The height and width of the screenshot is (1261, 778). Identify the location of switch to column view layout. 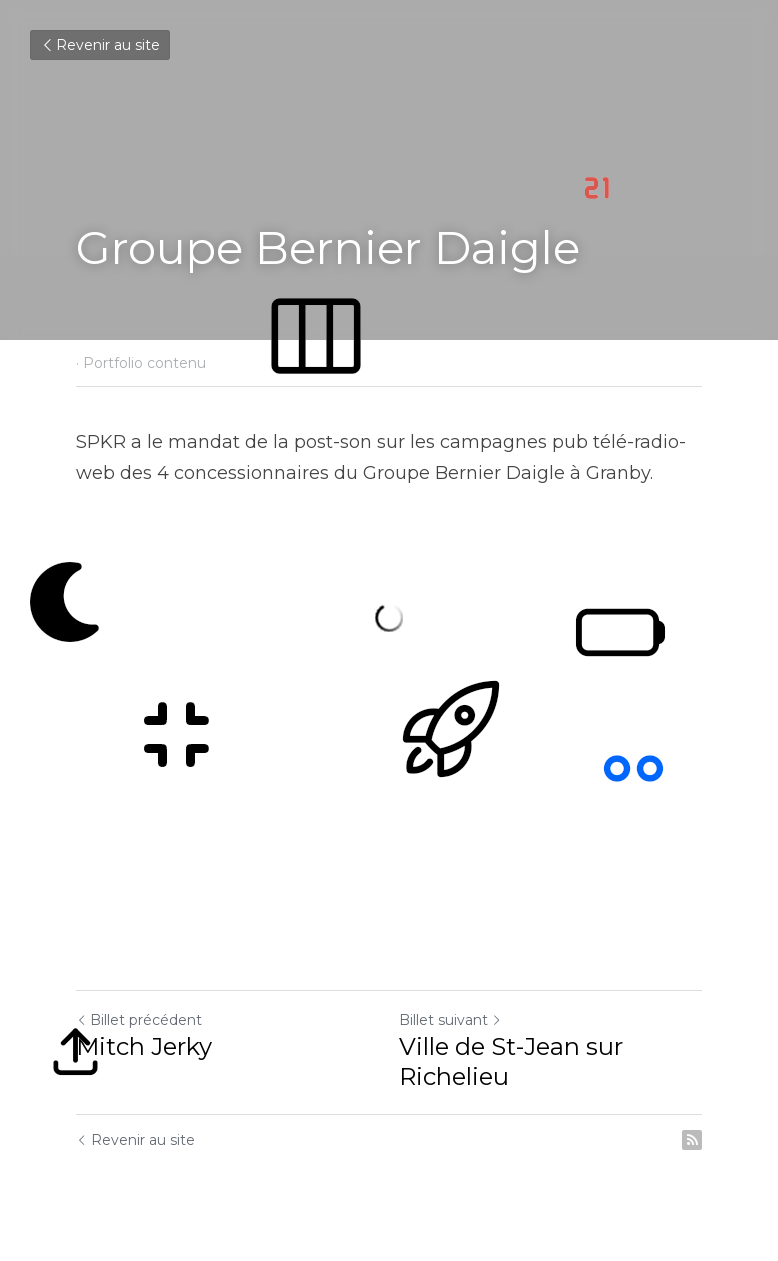
(316, 336).